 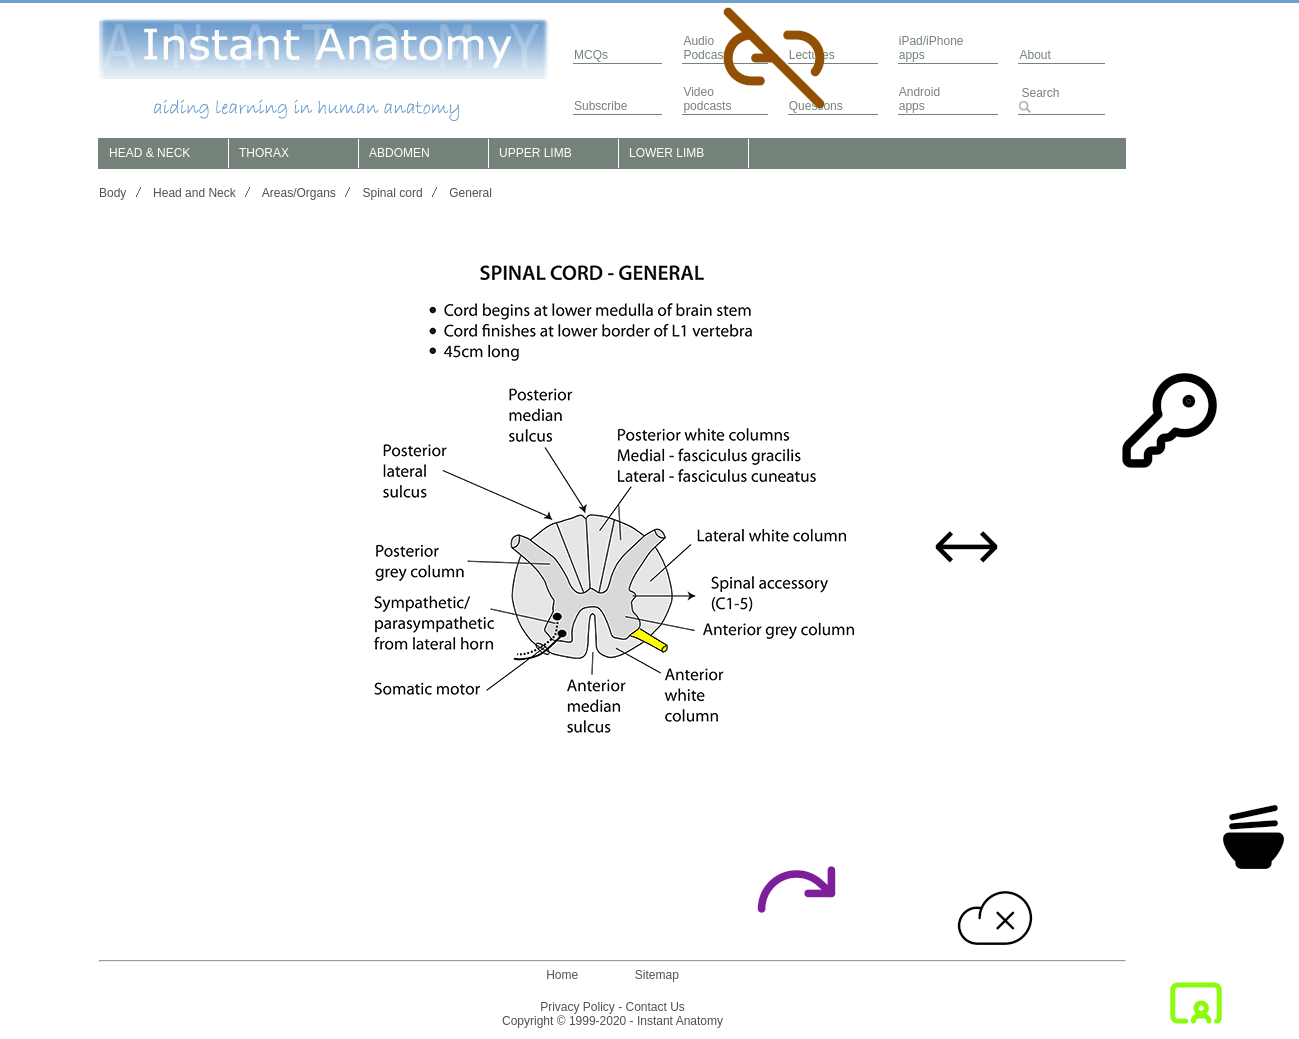 I want to click on disconnect from cloud storage, so click(x=995, y=918).